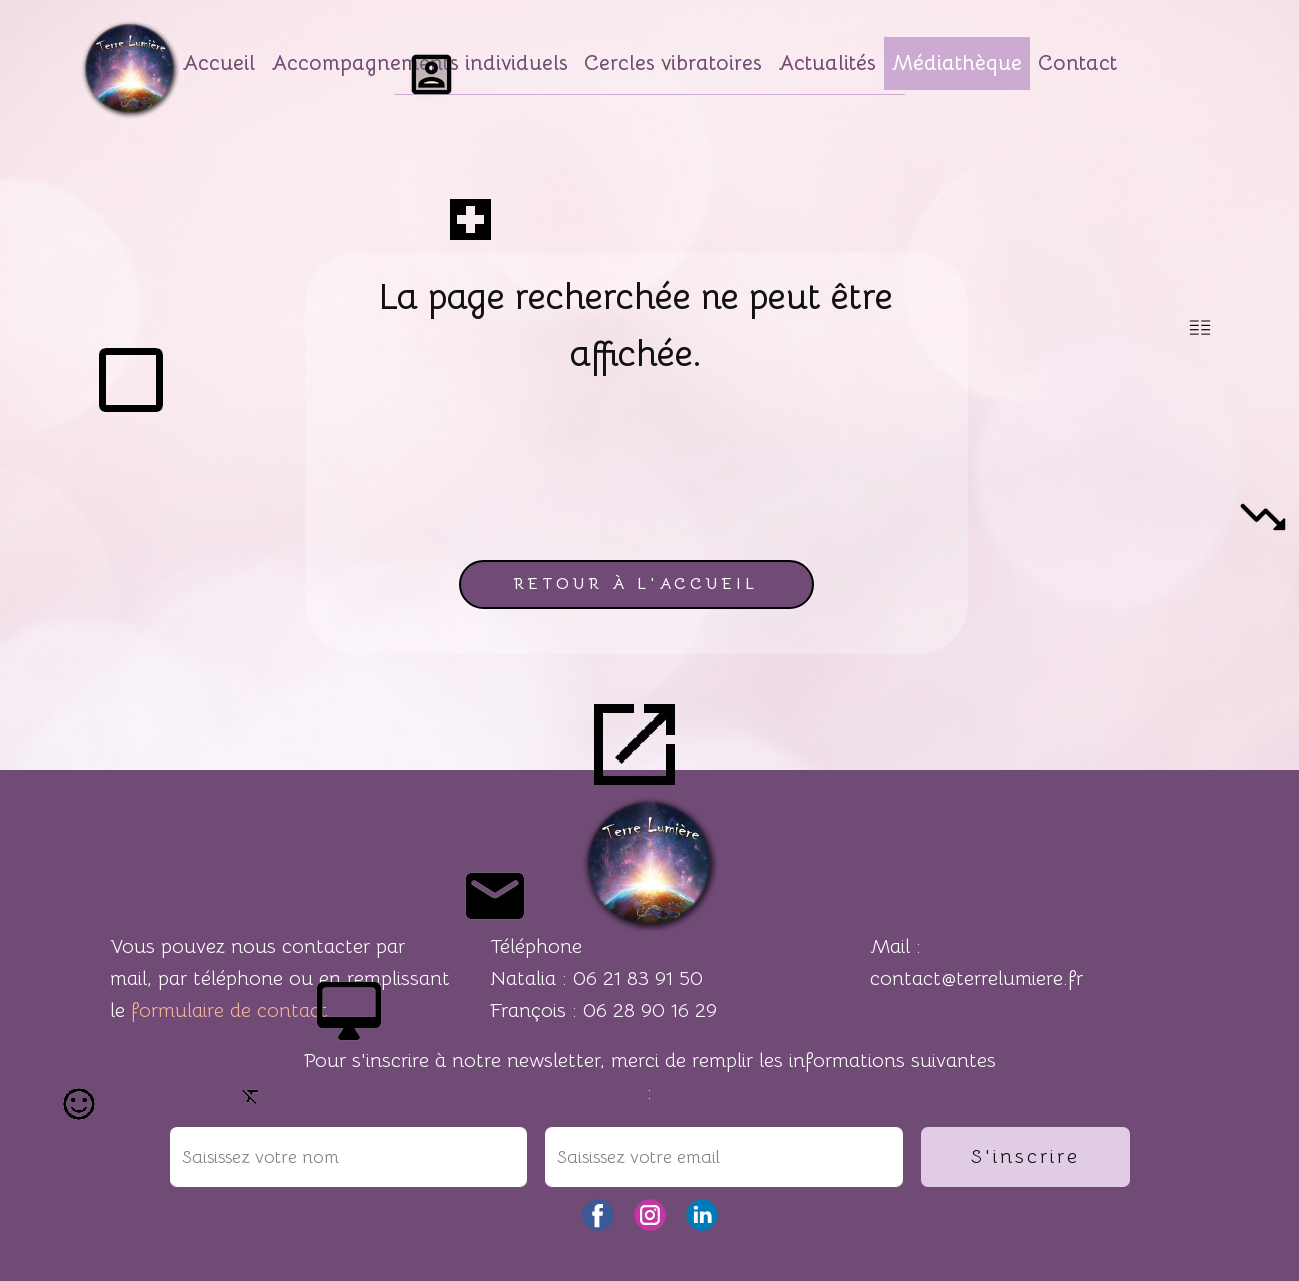 Image resolution: width=1299 pixels, height=1281 pixels. What do you see at coordinates (79, 1104) in the screenshot?
I see `rate your experience with a positive reaction` at bounding box center [79, 1104].